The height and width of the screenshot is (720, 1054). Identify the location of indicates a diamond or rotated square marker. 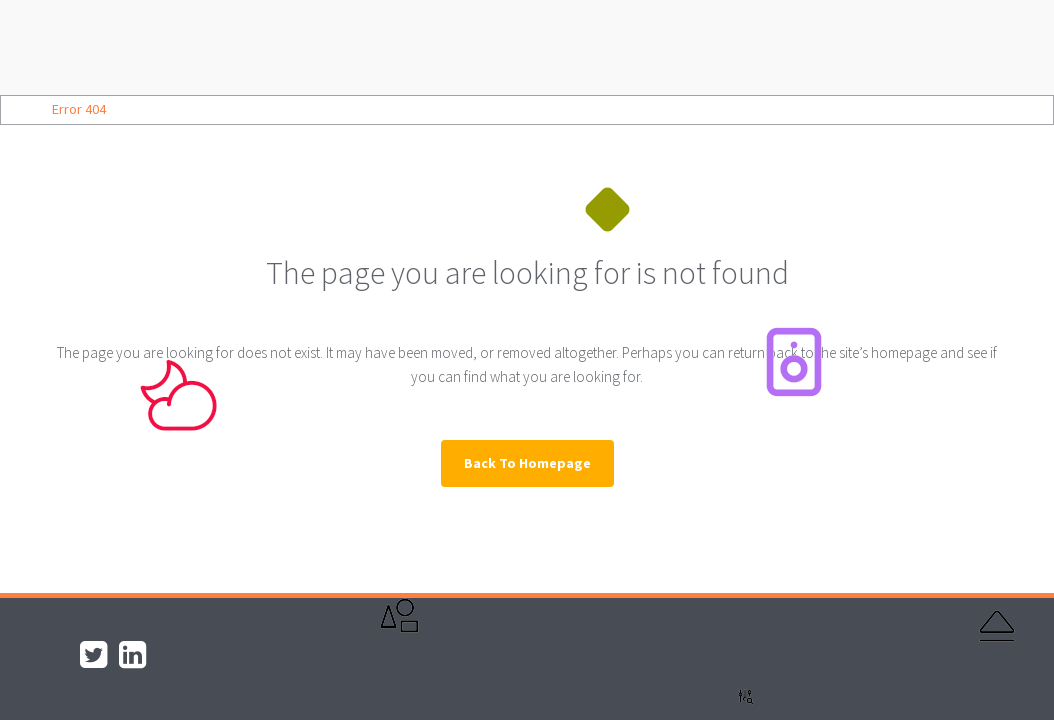
(607, 209).